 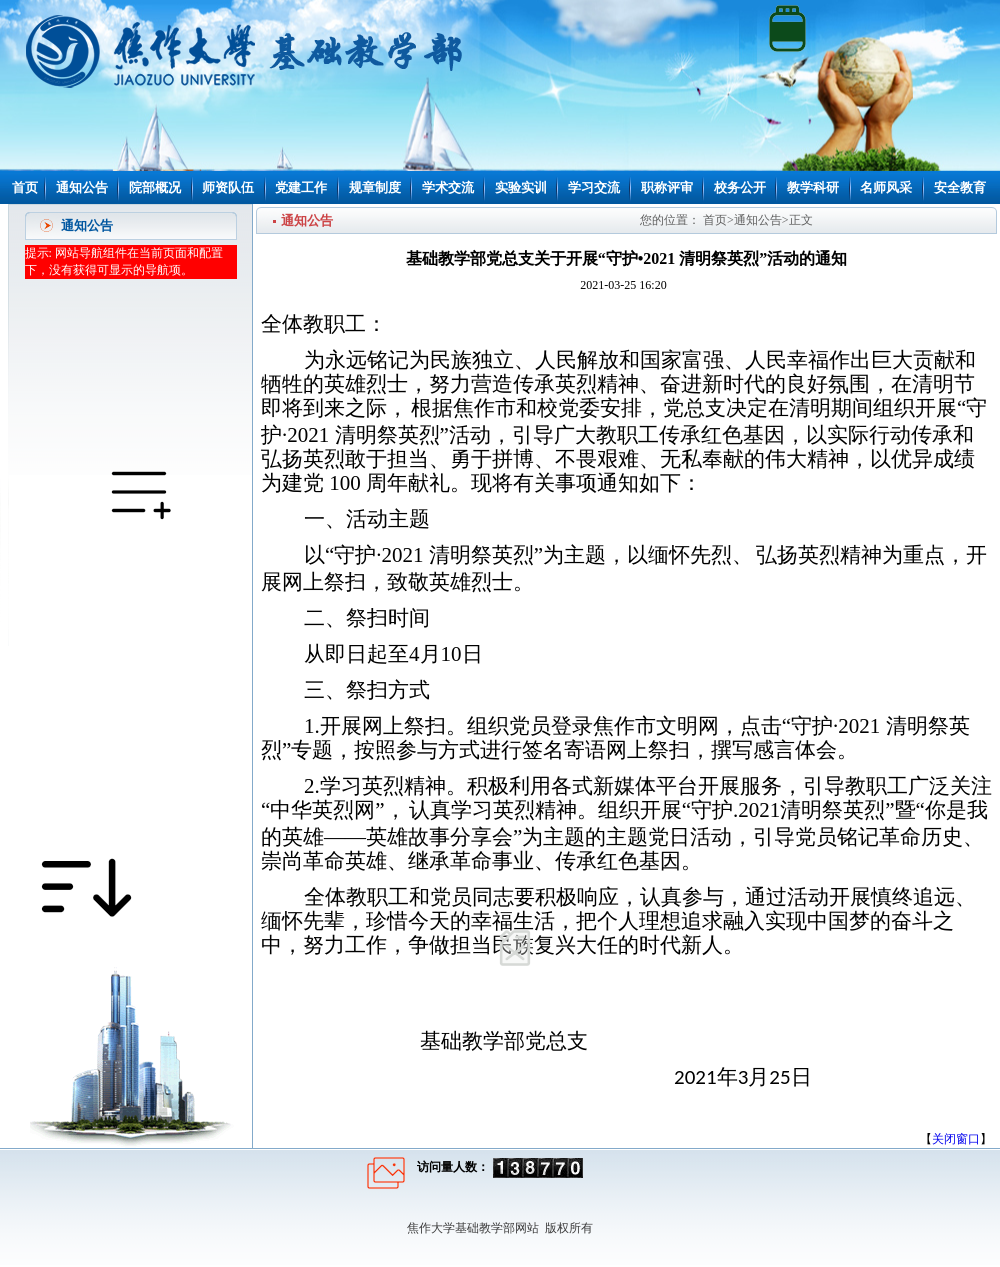 What do you see at coordinates (386, 1173) in the screenshot?
I see `view photo gallery` at bounding box center [386, 1173].